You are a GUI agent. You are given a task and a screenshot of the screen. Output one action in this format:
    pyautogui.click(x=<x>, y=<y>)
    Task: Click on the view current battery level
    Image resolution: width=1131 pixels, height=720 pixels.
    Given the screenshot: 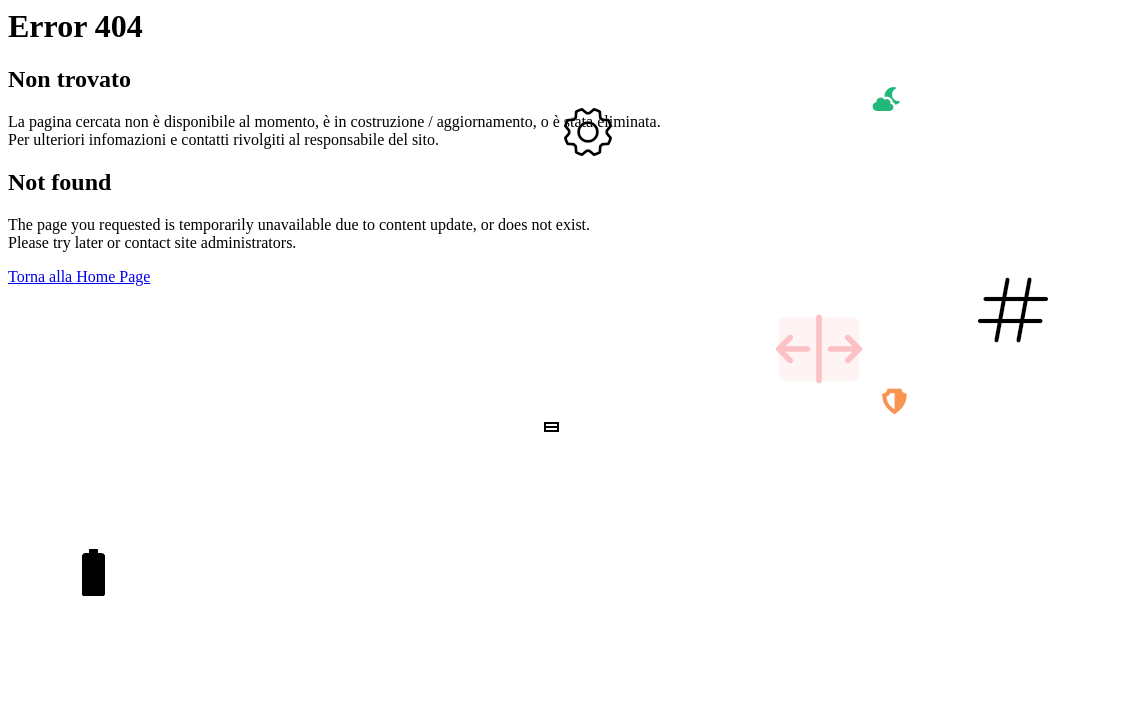 What is the action you would take?
    pyautogui.click(x=93, y=572)
    